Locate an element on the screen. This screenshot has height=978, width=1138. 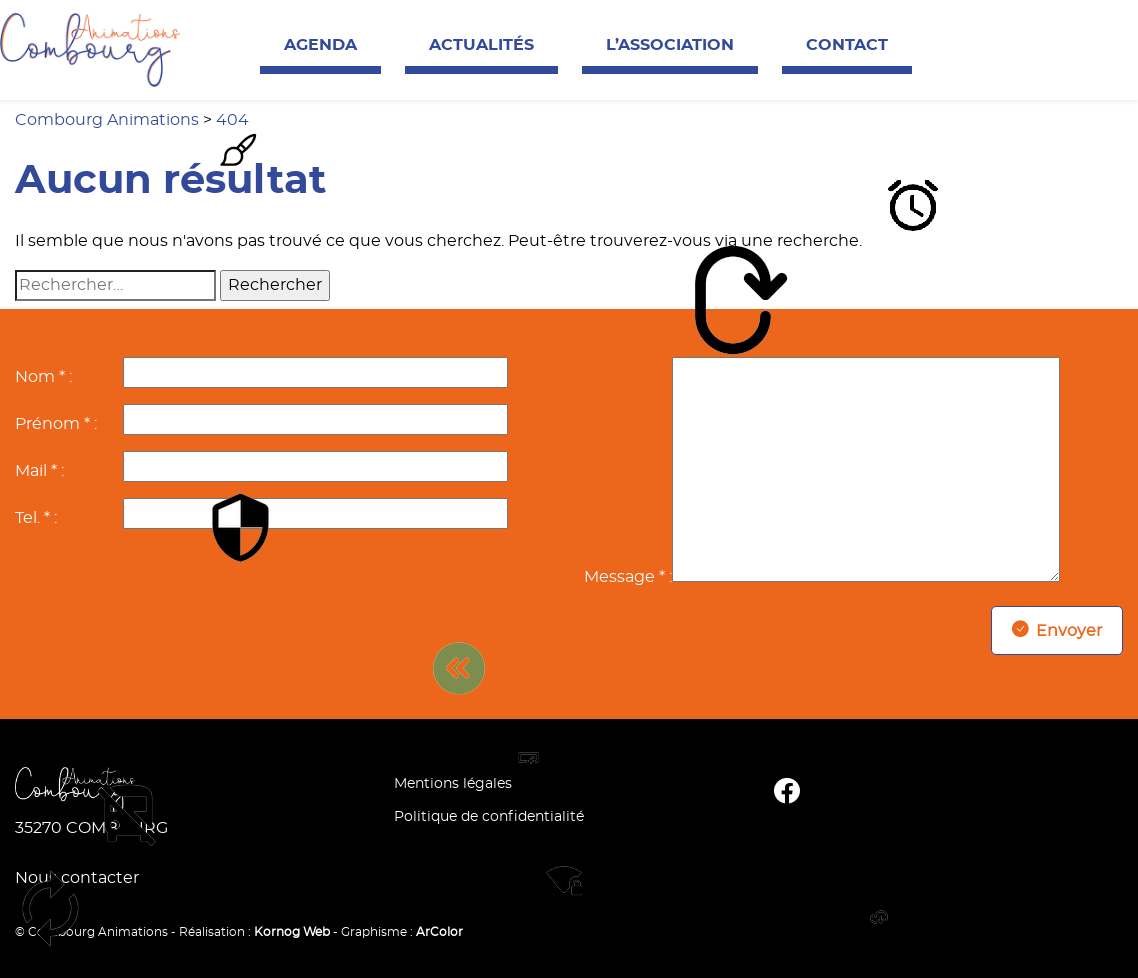
access security settings is located at coordinates (240, 527).